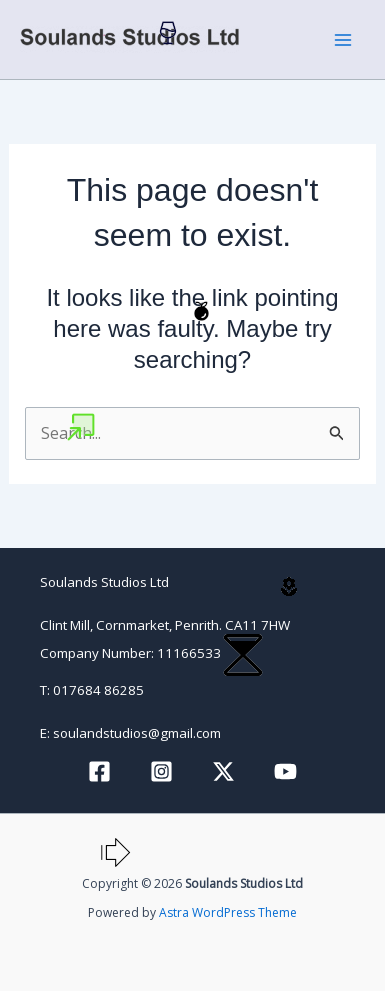 This screenshot has height=991, width=385. I want to click on find nearby florists or flower shops, so click(289, 587).